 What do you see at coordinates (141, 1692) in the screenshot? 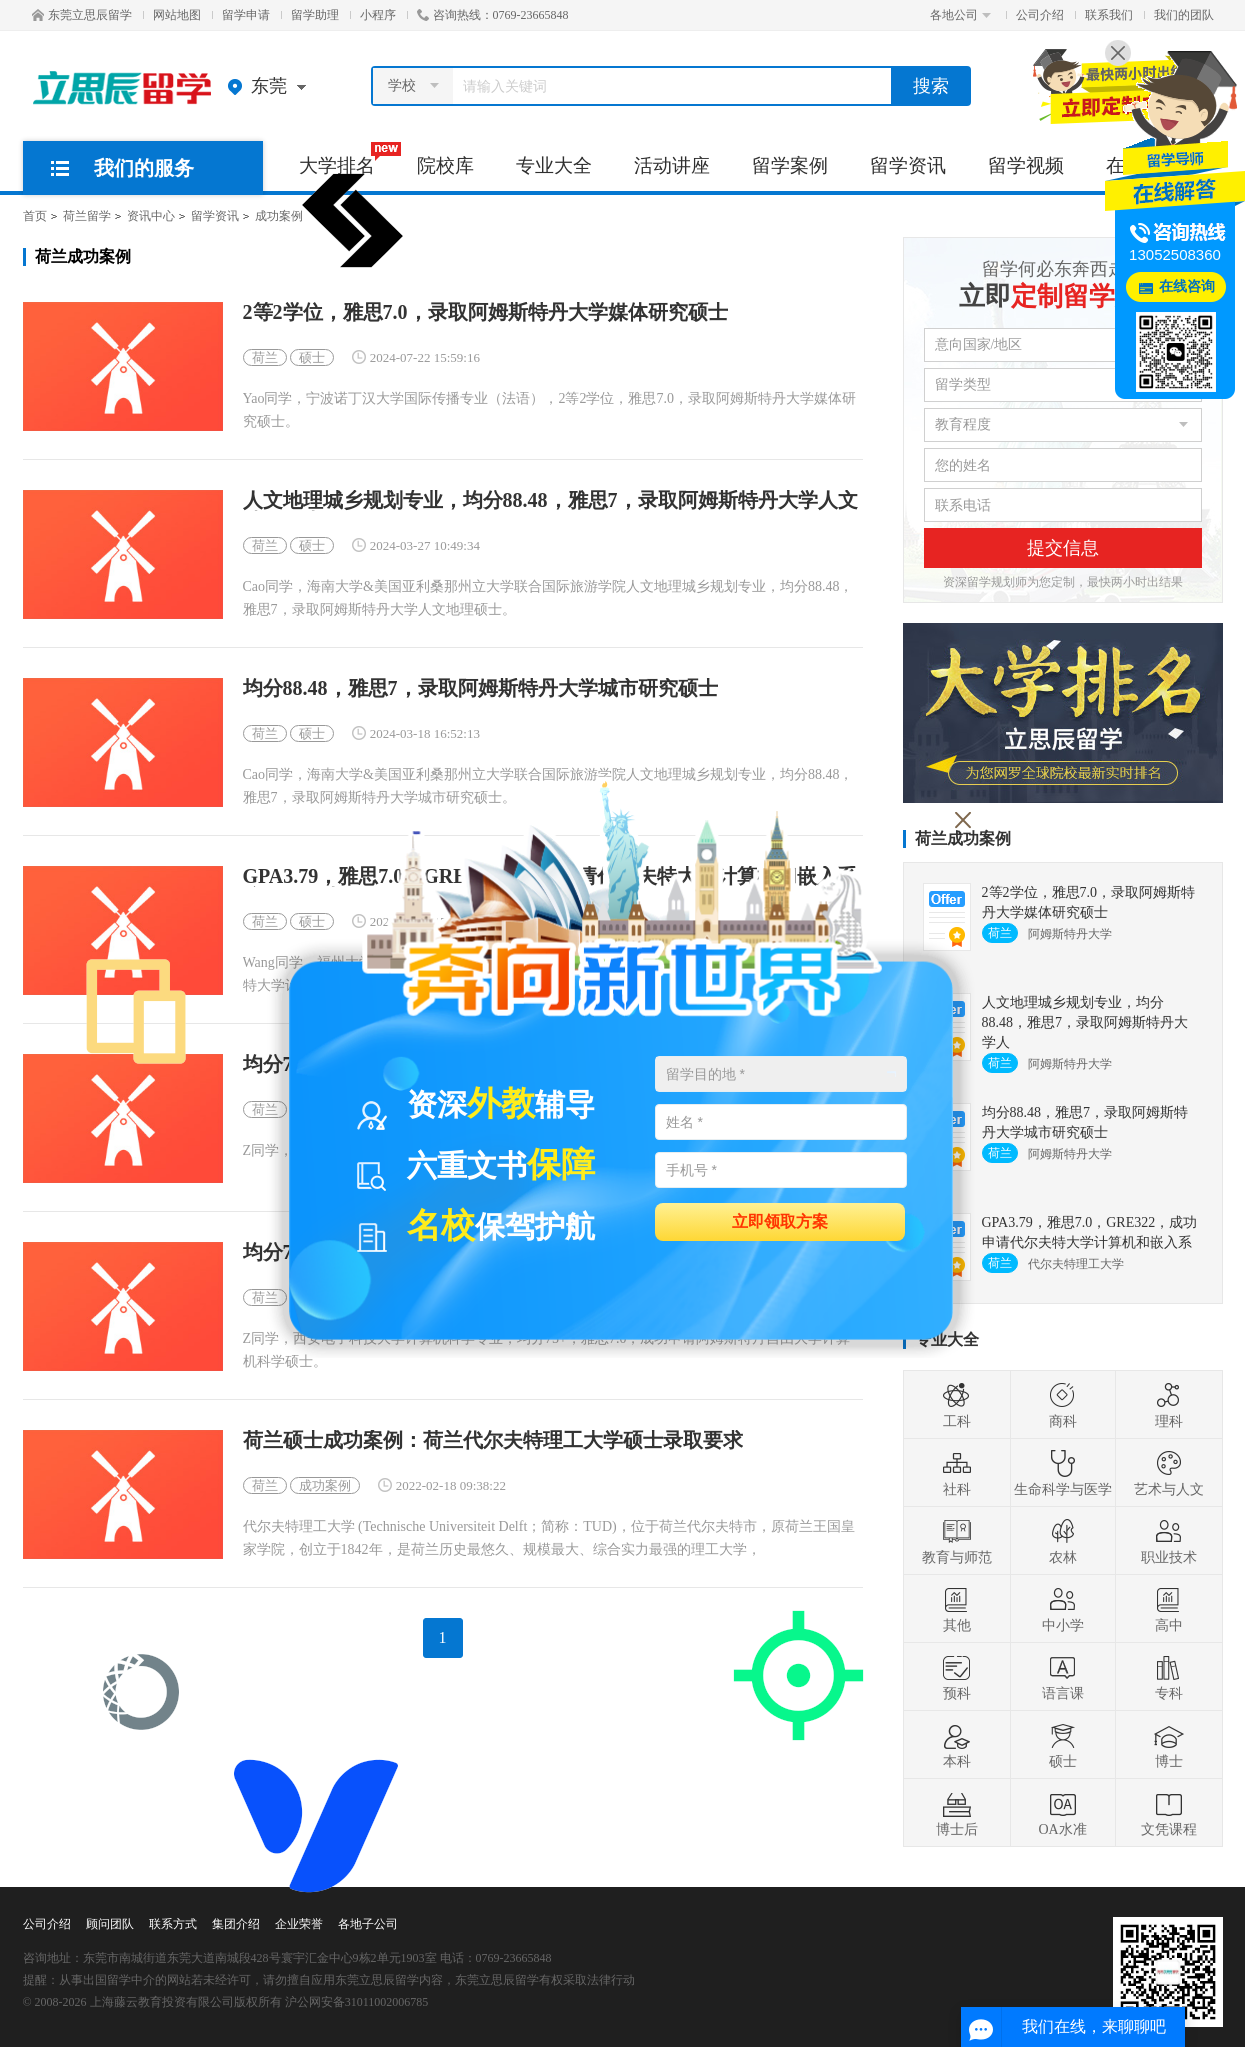
I see `open anaconda navigator` at bounding box center [141, 1692].